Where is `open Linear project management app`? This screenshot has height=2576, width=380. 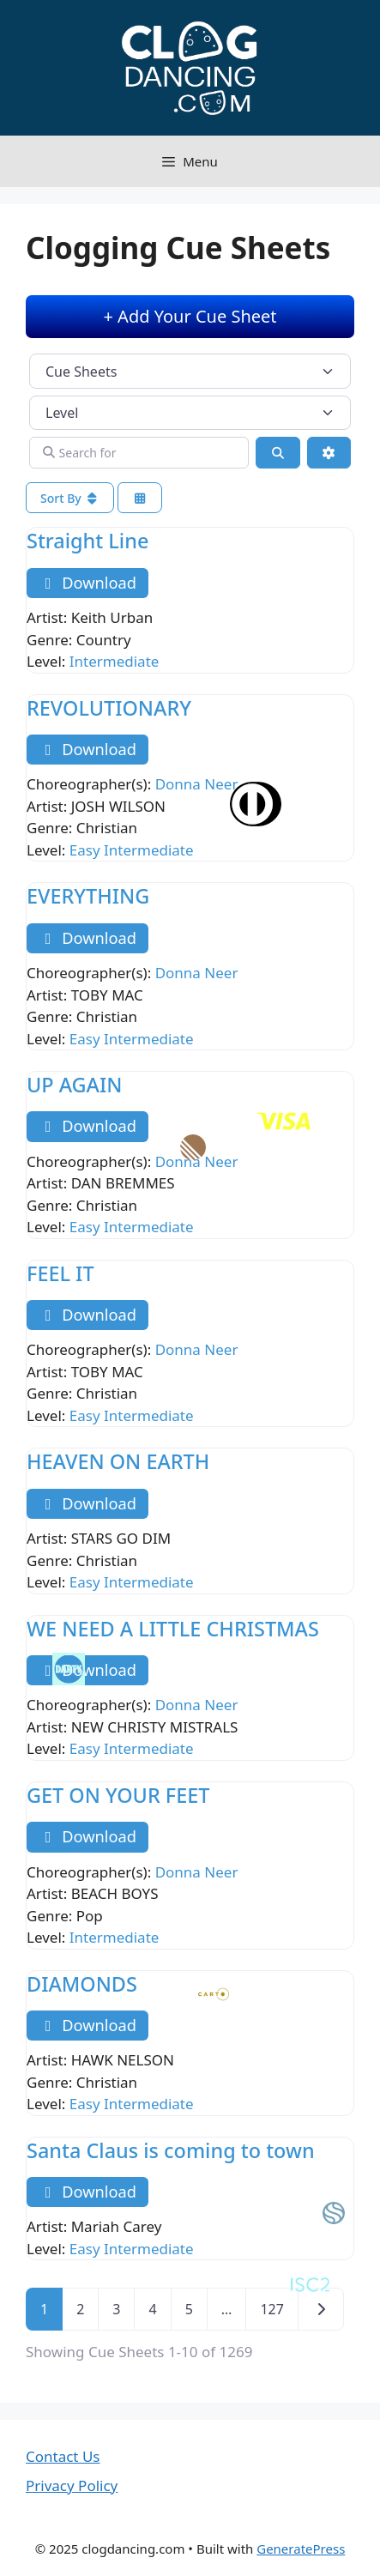 open Linear project management app is located at coordinates (193, 1147).